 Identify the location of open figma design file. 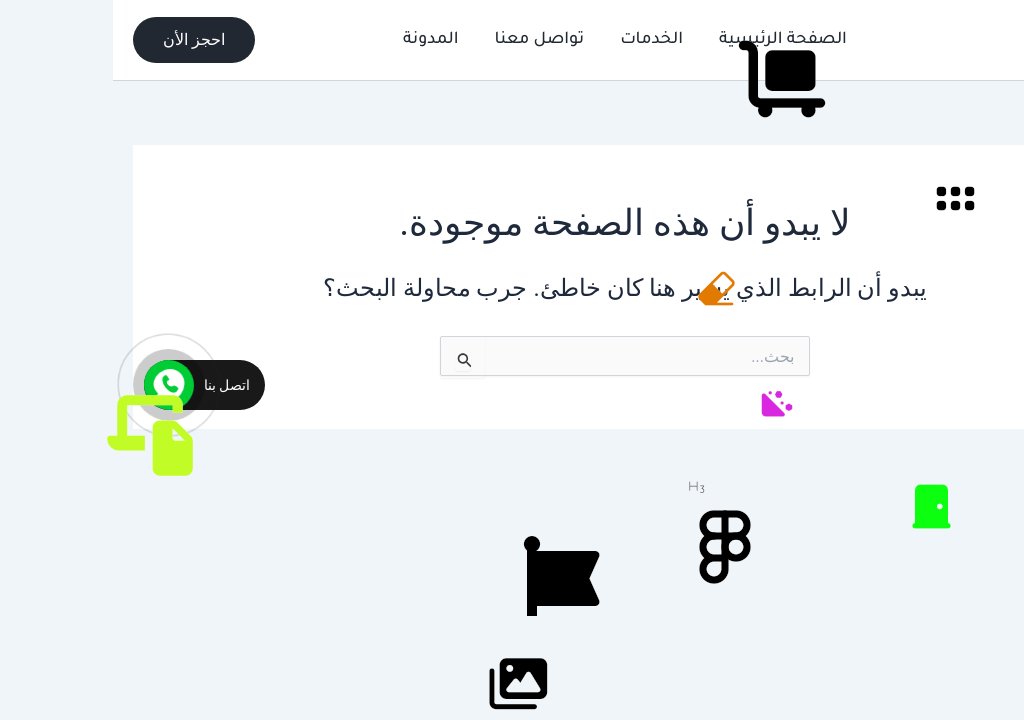
(725, 547).